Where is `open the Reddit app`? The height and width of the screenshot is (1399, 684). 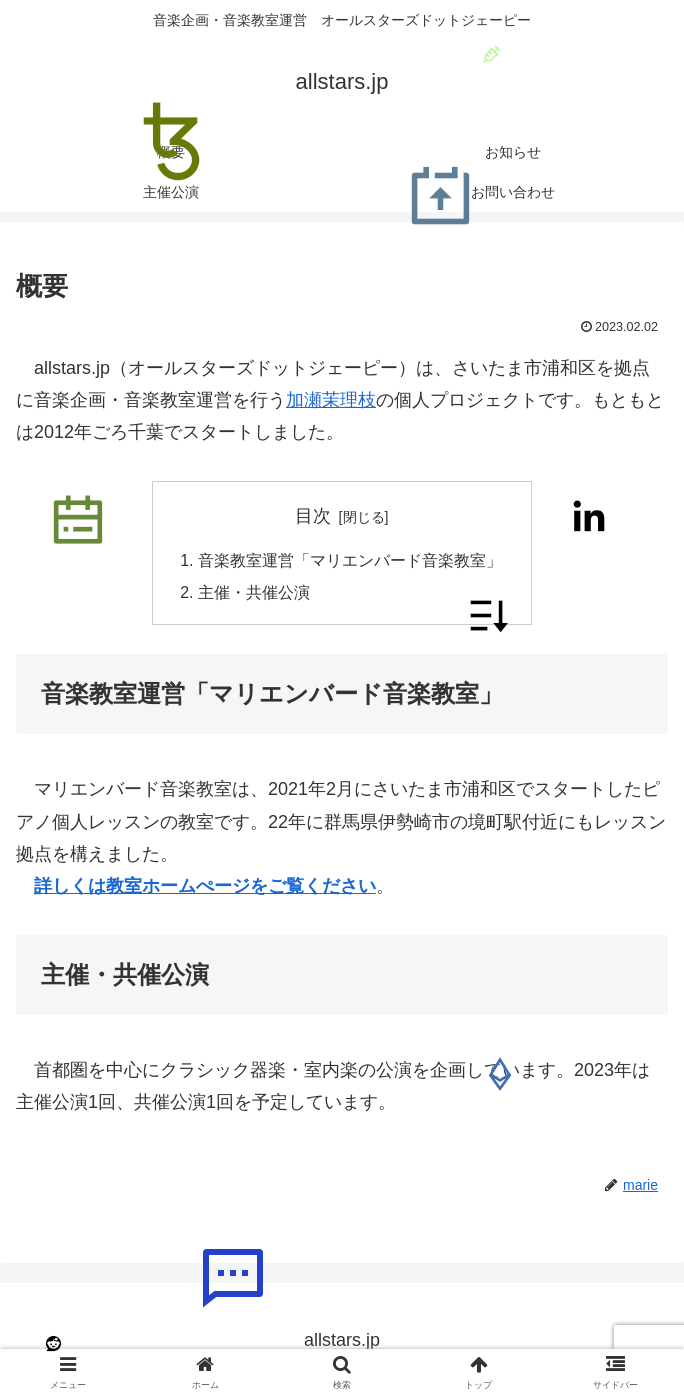
open the Reddit app is located at coordinates (53, 1343).